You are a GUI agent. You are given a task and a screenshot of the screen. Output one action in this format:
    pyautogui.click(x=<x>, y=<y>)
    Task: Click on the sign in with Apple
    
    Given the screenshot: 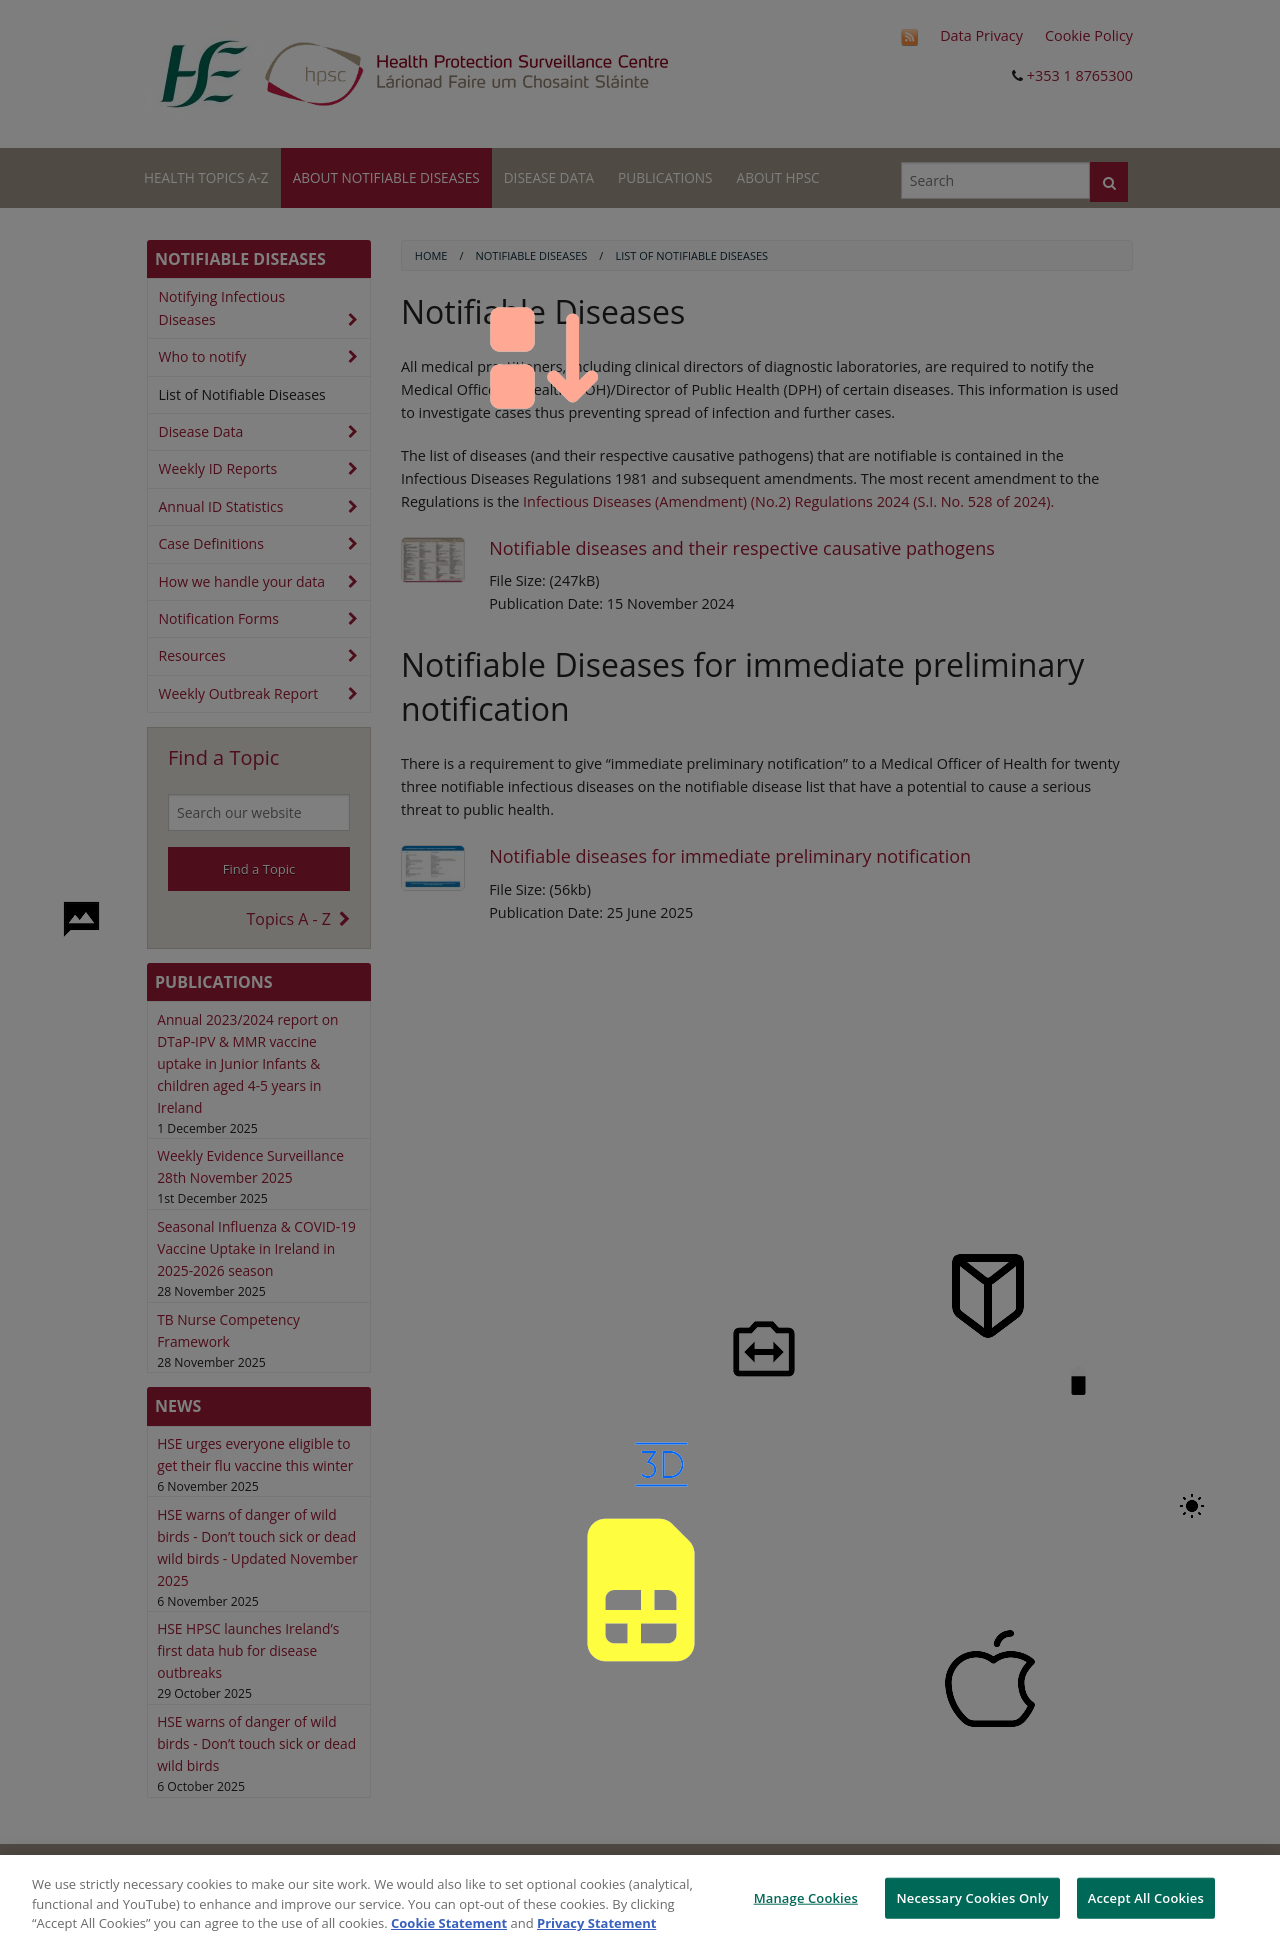 What is the action you would take?
    pyautogui.click(x=993, y=1685)
    